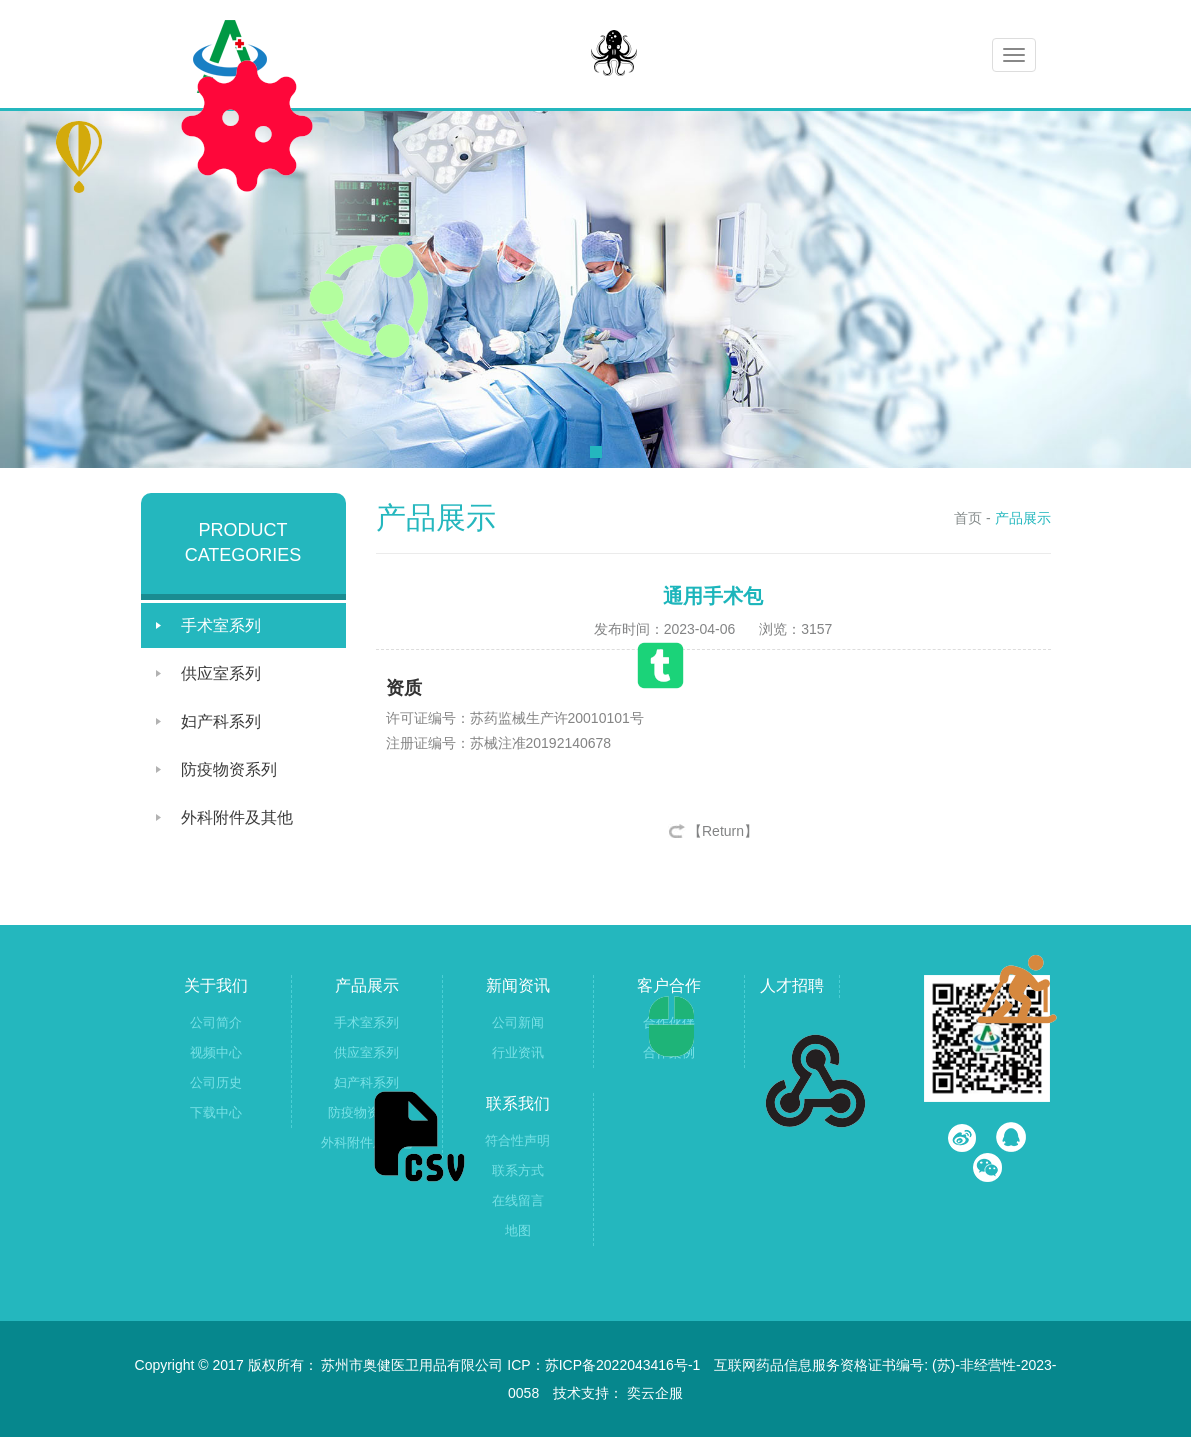  What do you see at coordinates (247, 126) in the screenshot?
I see `indicates a virus or malware threat detected` at bounding box center [247, 126].